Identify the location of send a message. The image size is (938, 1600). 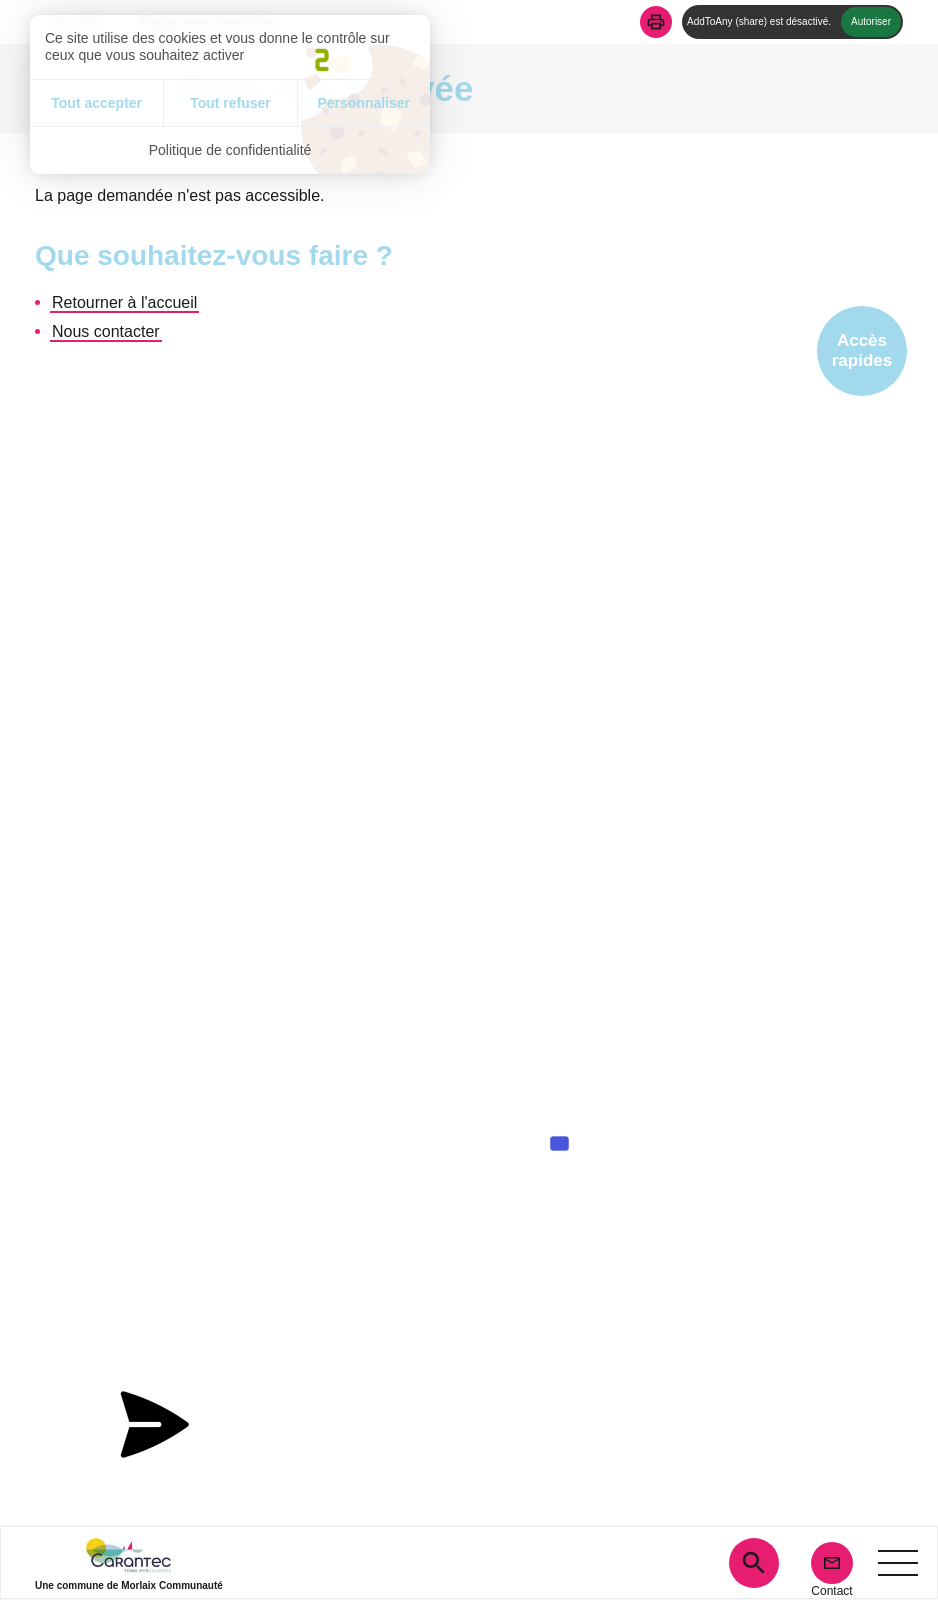
(153, 1424).